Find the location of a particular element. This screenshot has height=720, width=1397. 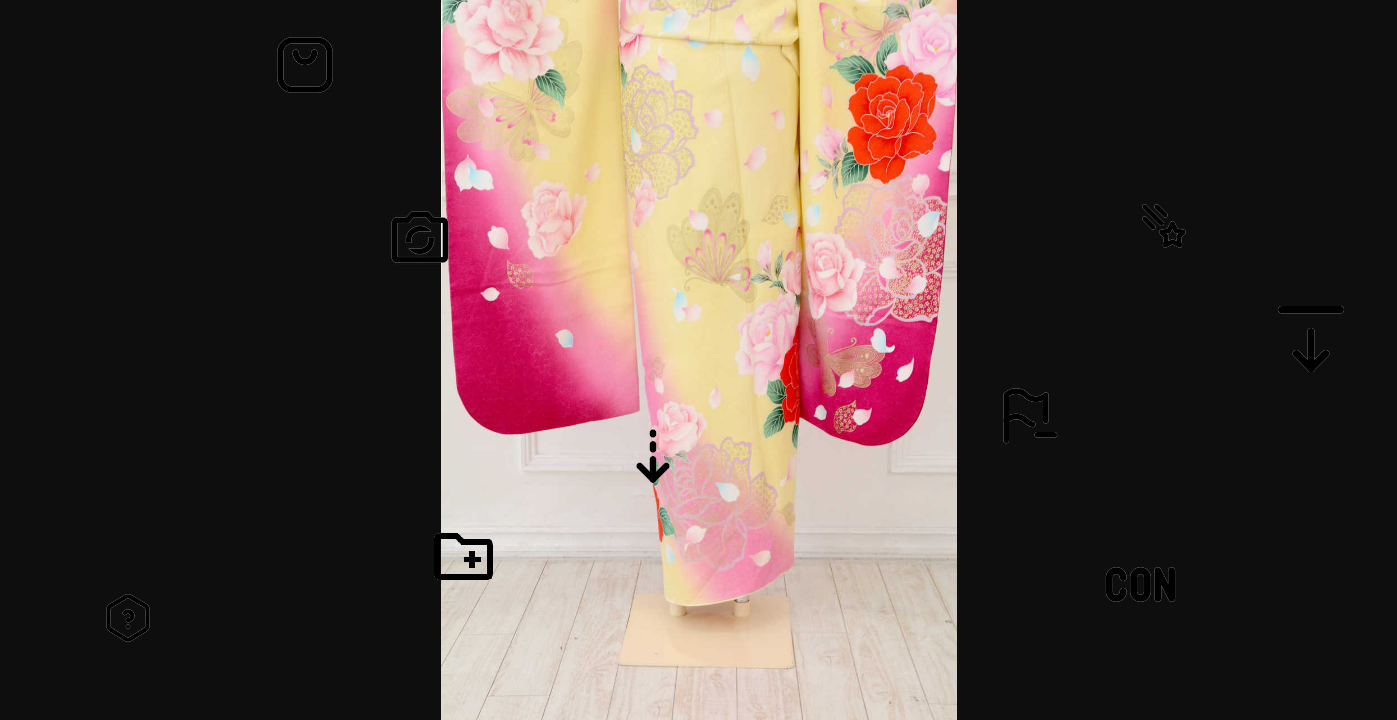

download file or content is located at coordinates (1311, 339).